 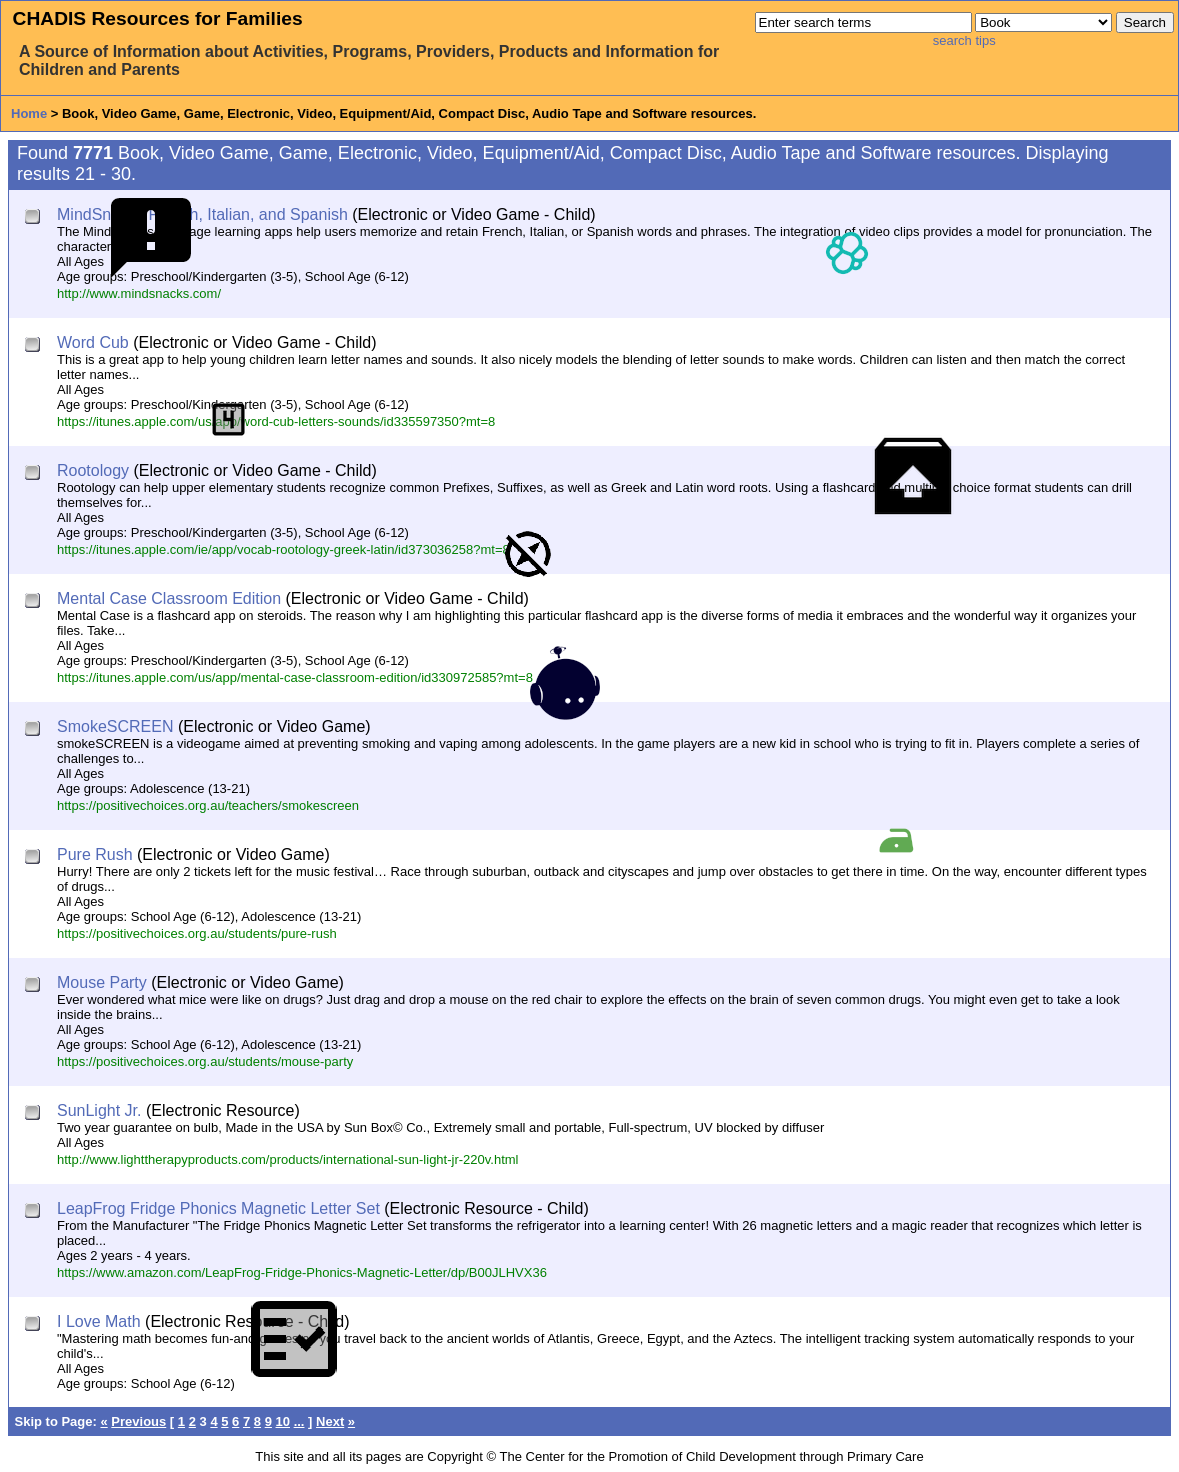 What do you see at coordinates (294, 1339) in the screenshot?
I see `verify or review checklist items` at bounding box center [294, 1339].